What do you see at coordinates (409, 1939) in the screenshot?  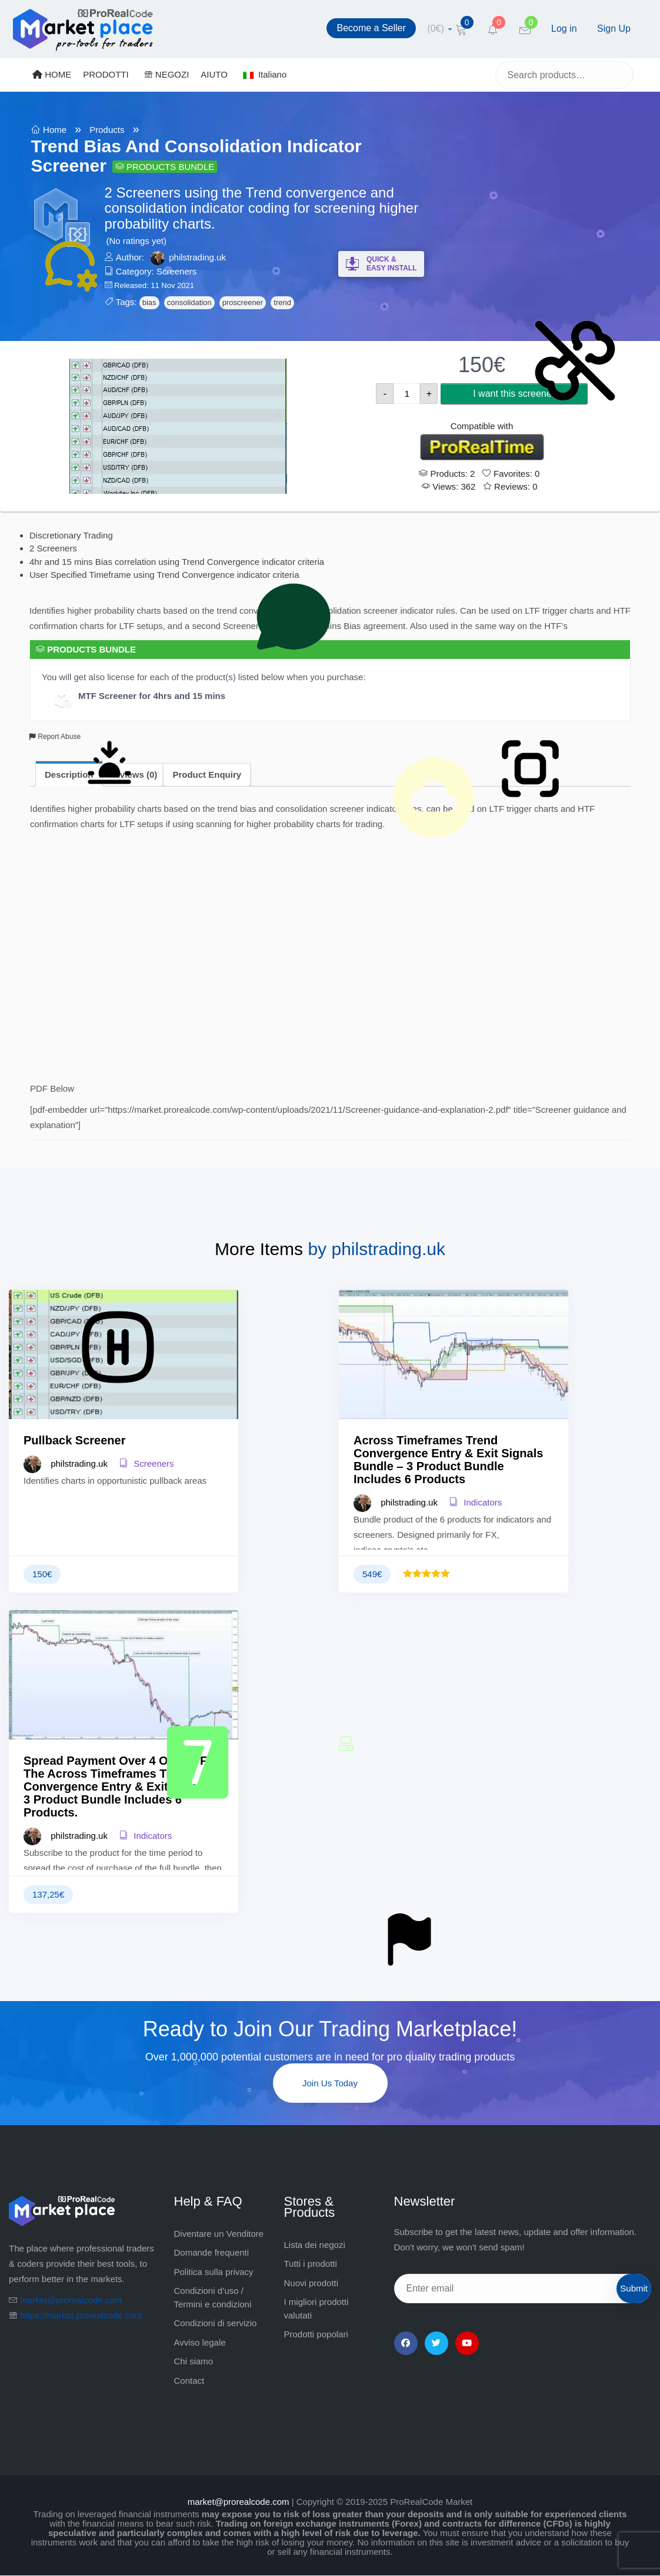 I see `flag or mark an item for follow-up` at bounding box center [409, 1939].